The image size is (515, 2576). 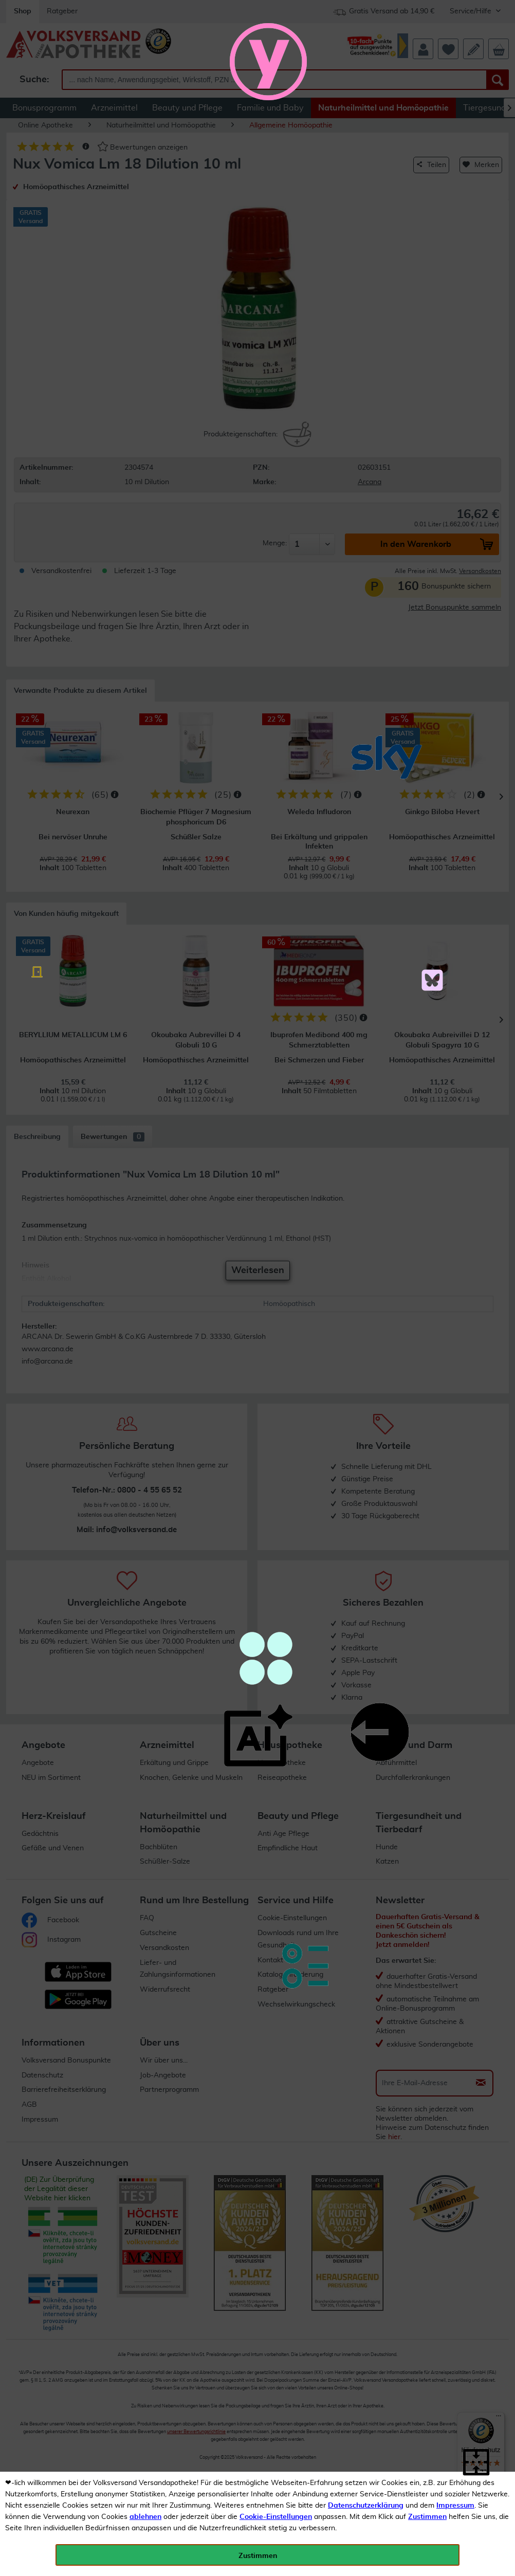 What do you see at coordinates (387, 757) in the screenshot?
I see `sky brand logo` at bounding box center [387, 757].